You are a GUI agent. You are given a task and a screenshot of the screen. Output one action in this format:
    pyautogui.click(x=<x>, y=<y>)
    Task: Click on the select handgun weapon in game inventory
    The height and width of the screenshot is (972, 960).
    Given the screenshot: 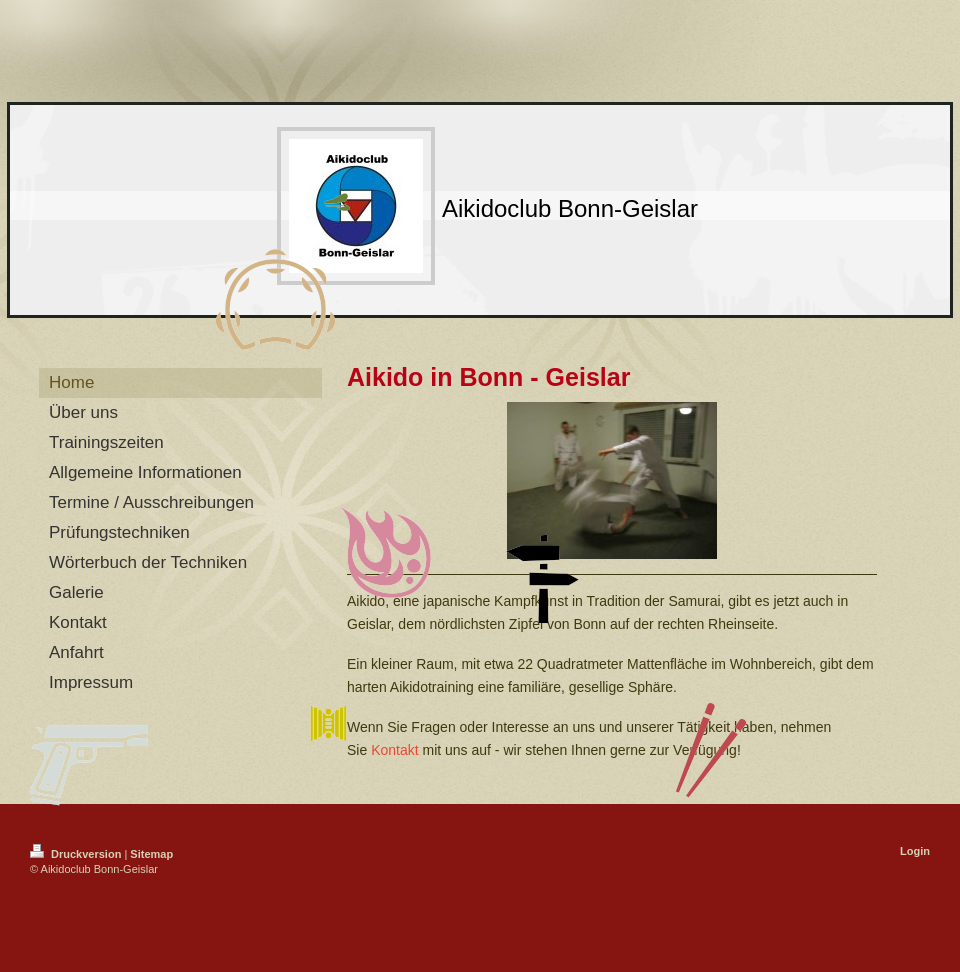 What is the action you would take?
    pyautogui.click(x=88, y=765)
    